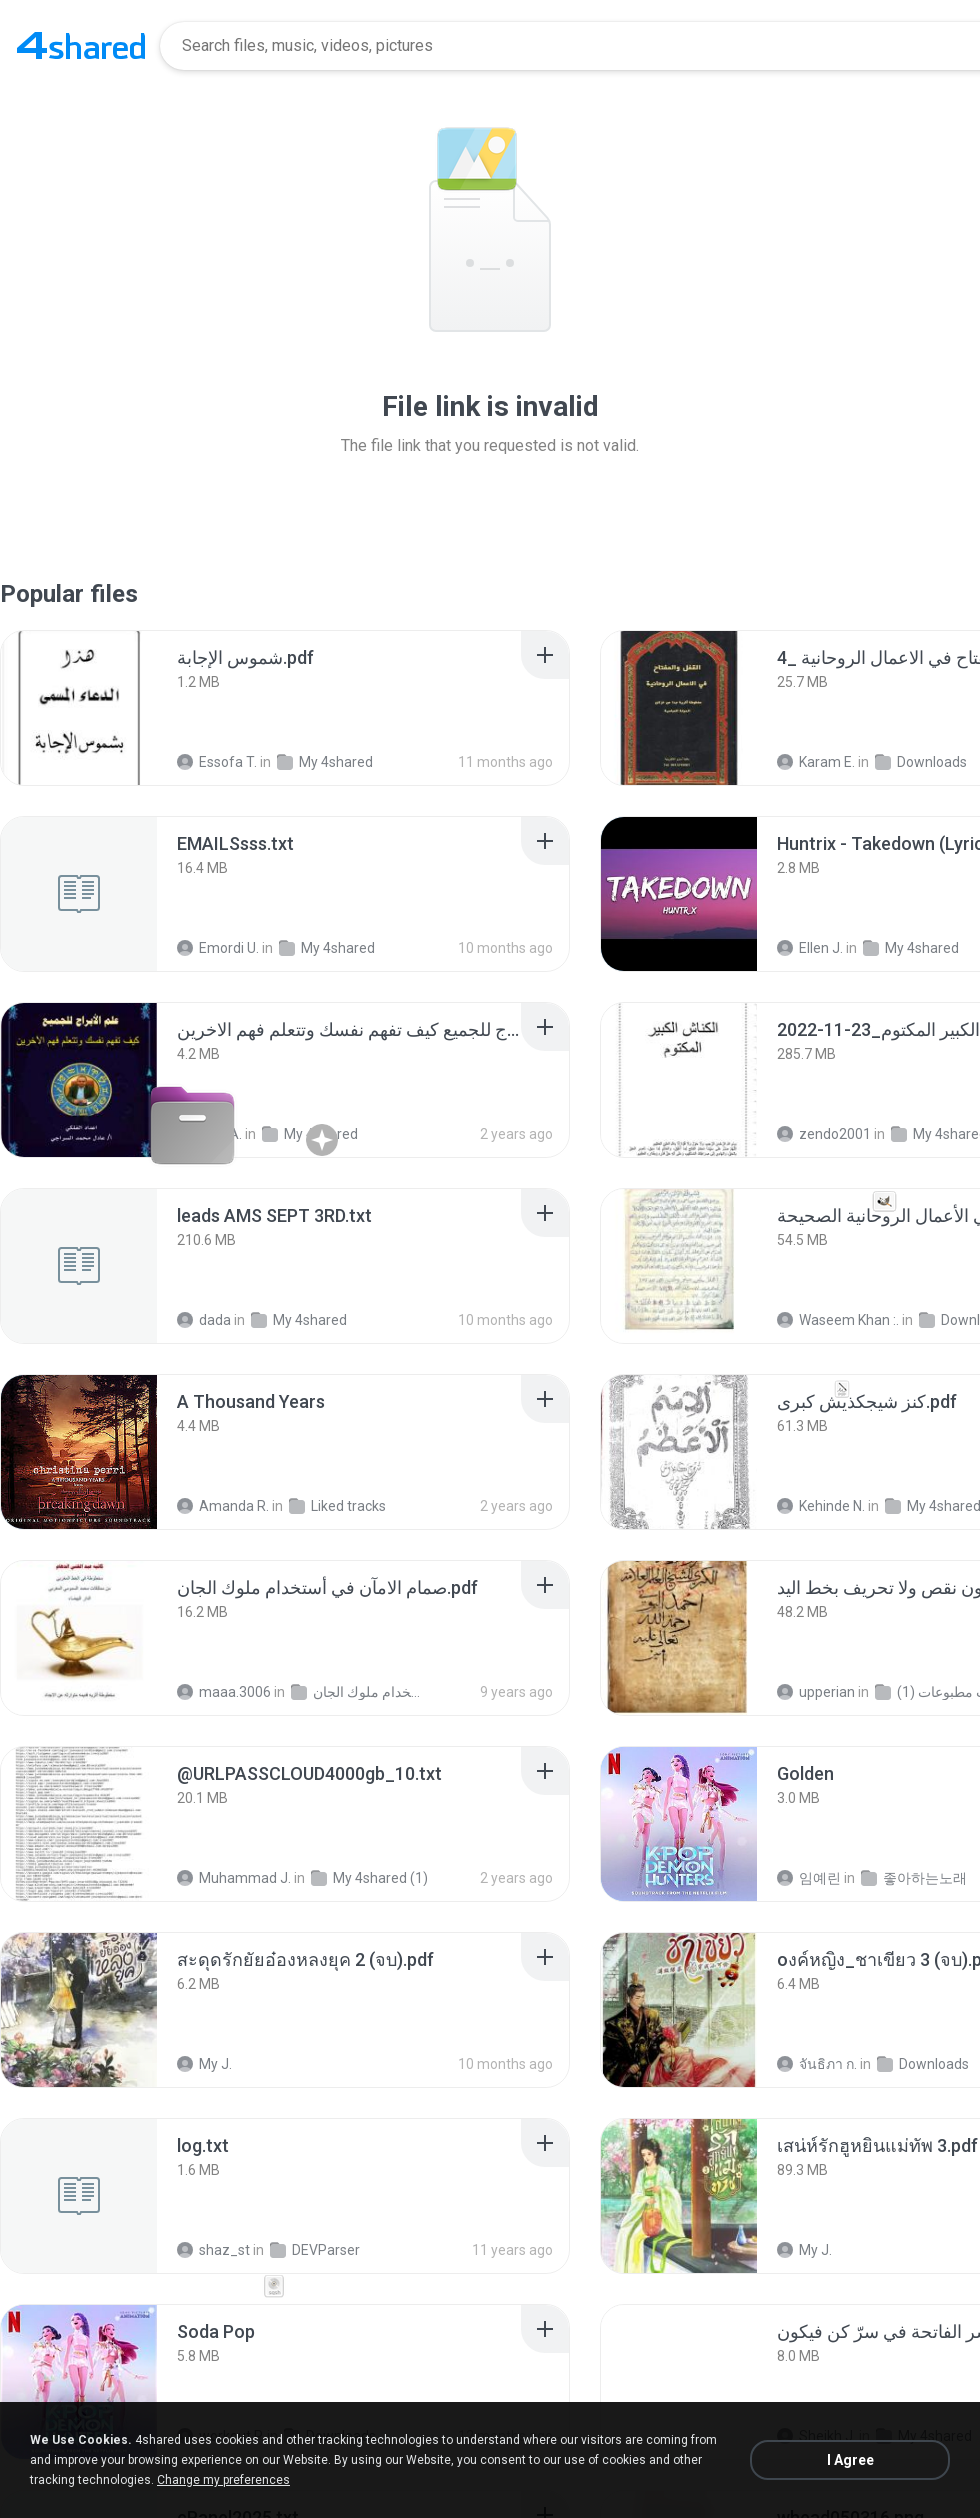  What do you see at coordinates (322, 1140) in the screenshot?
I see `remove trusted status from a bluetooth device` at bounding box center [322, 1140].